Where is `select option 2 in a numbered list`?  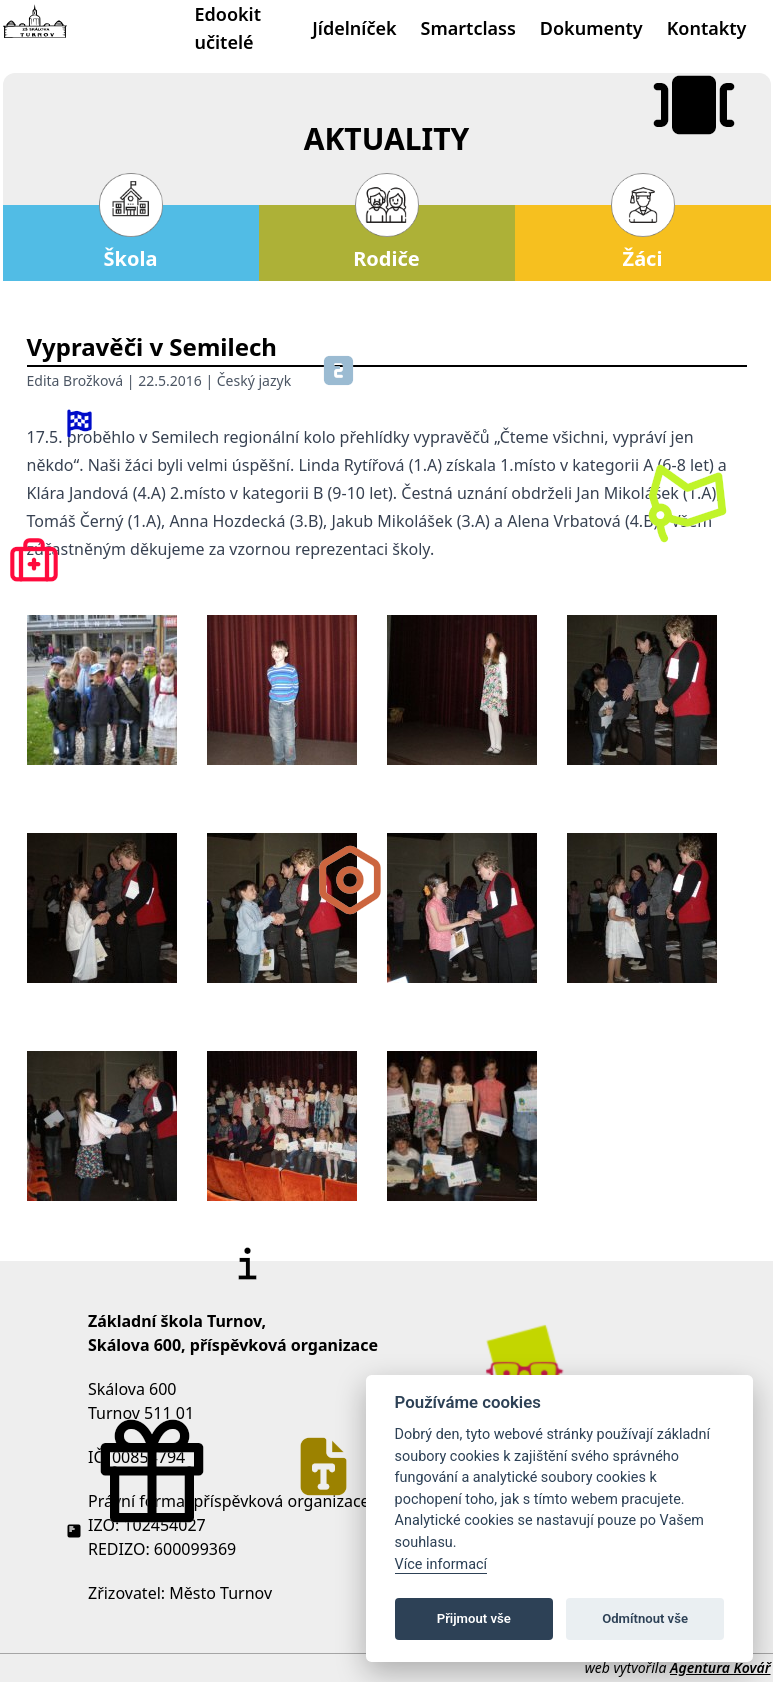
select option 2 in a numbered list is located at coordinates (338, 370).